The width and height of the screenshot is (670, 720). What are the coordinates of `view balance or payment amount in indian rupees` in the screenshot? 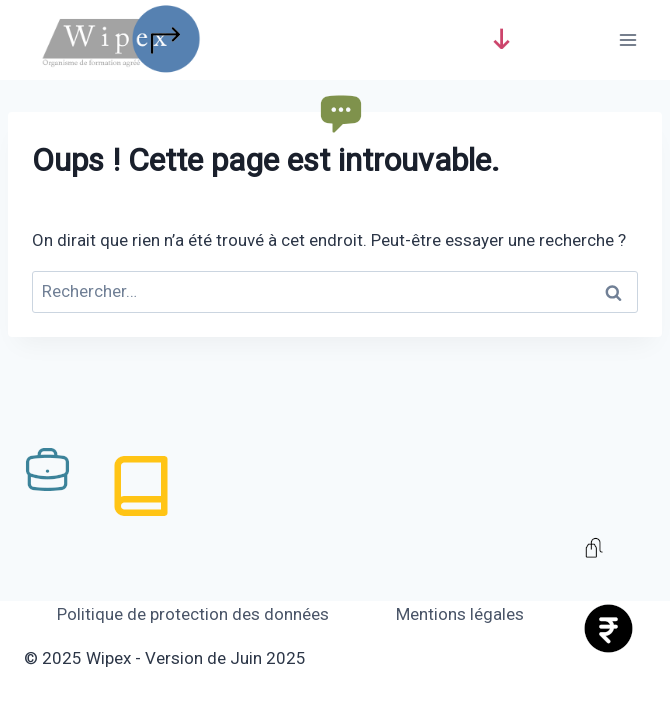 It's located at (608, 628).